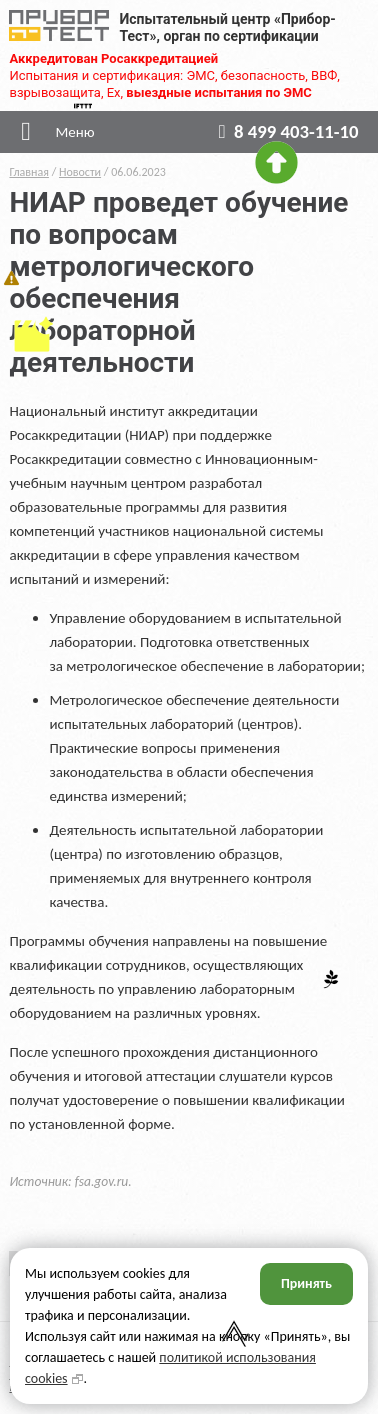  What do you see at coordinates (11, 278) in the screenshot?
I see `indicates a warning or caution state` at bounding box center [11, 278].